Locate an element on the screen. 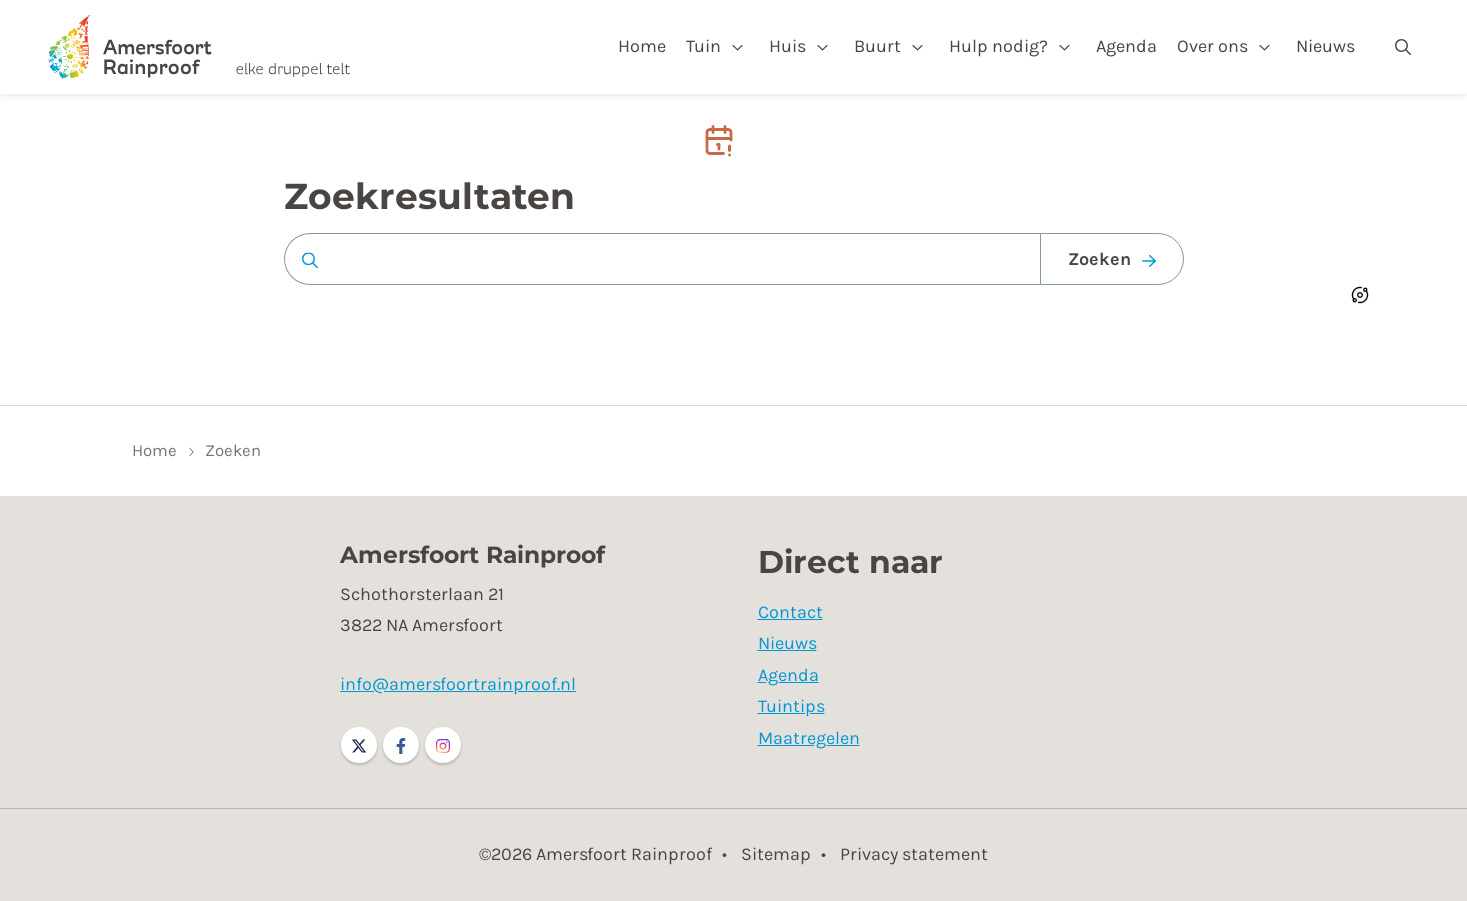 The height and width of the screenshot is (901, 1467). calendar event requiring attention is located at coordinates (719, 140).